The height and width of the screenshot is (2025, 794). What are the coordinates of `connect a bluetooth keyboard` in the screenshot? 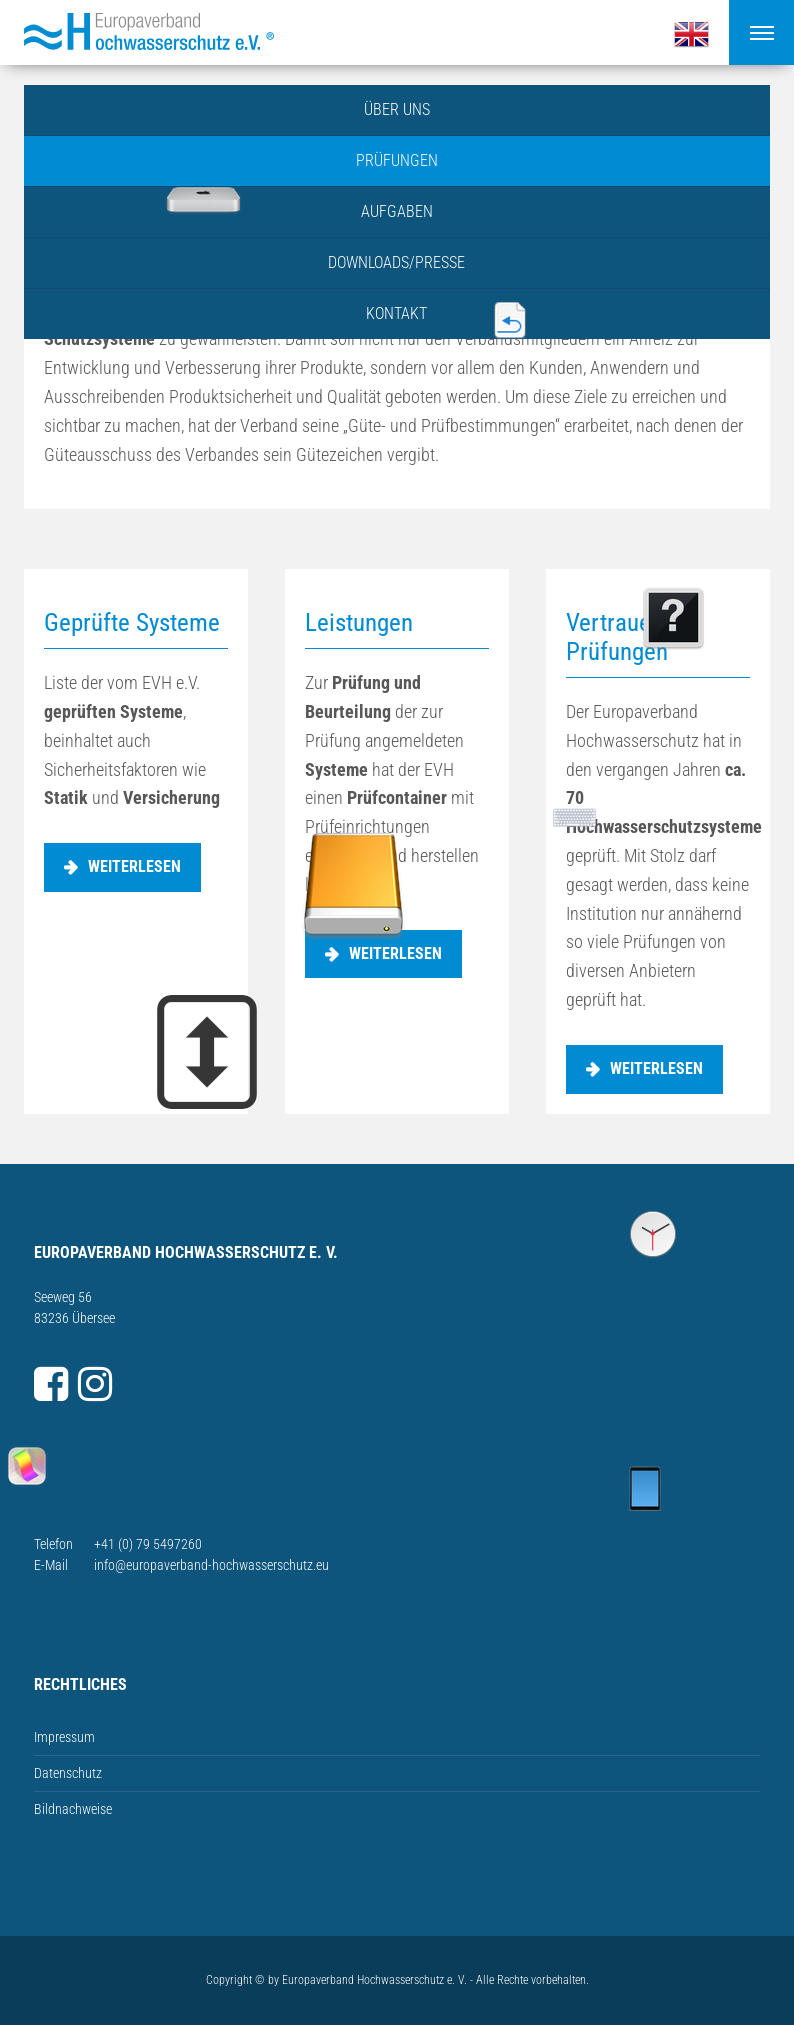 It's located at (574, 817).